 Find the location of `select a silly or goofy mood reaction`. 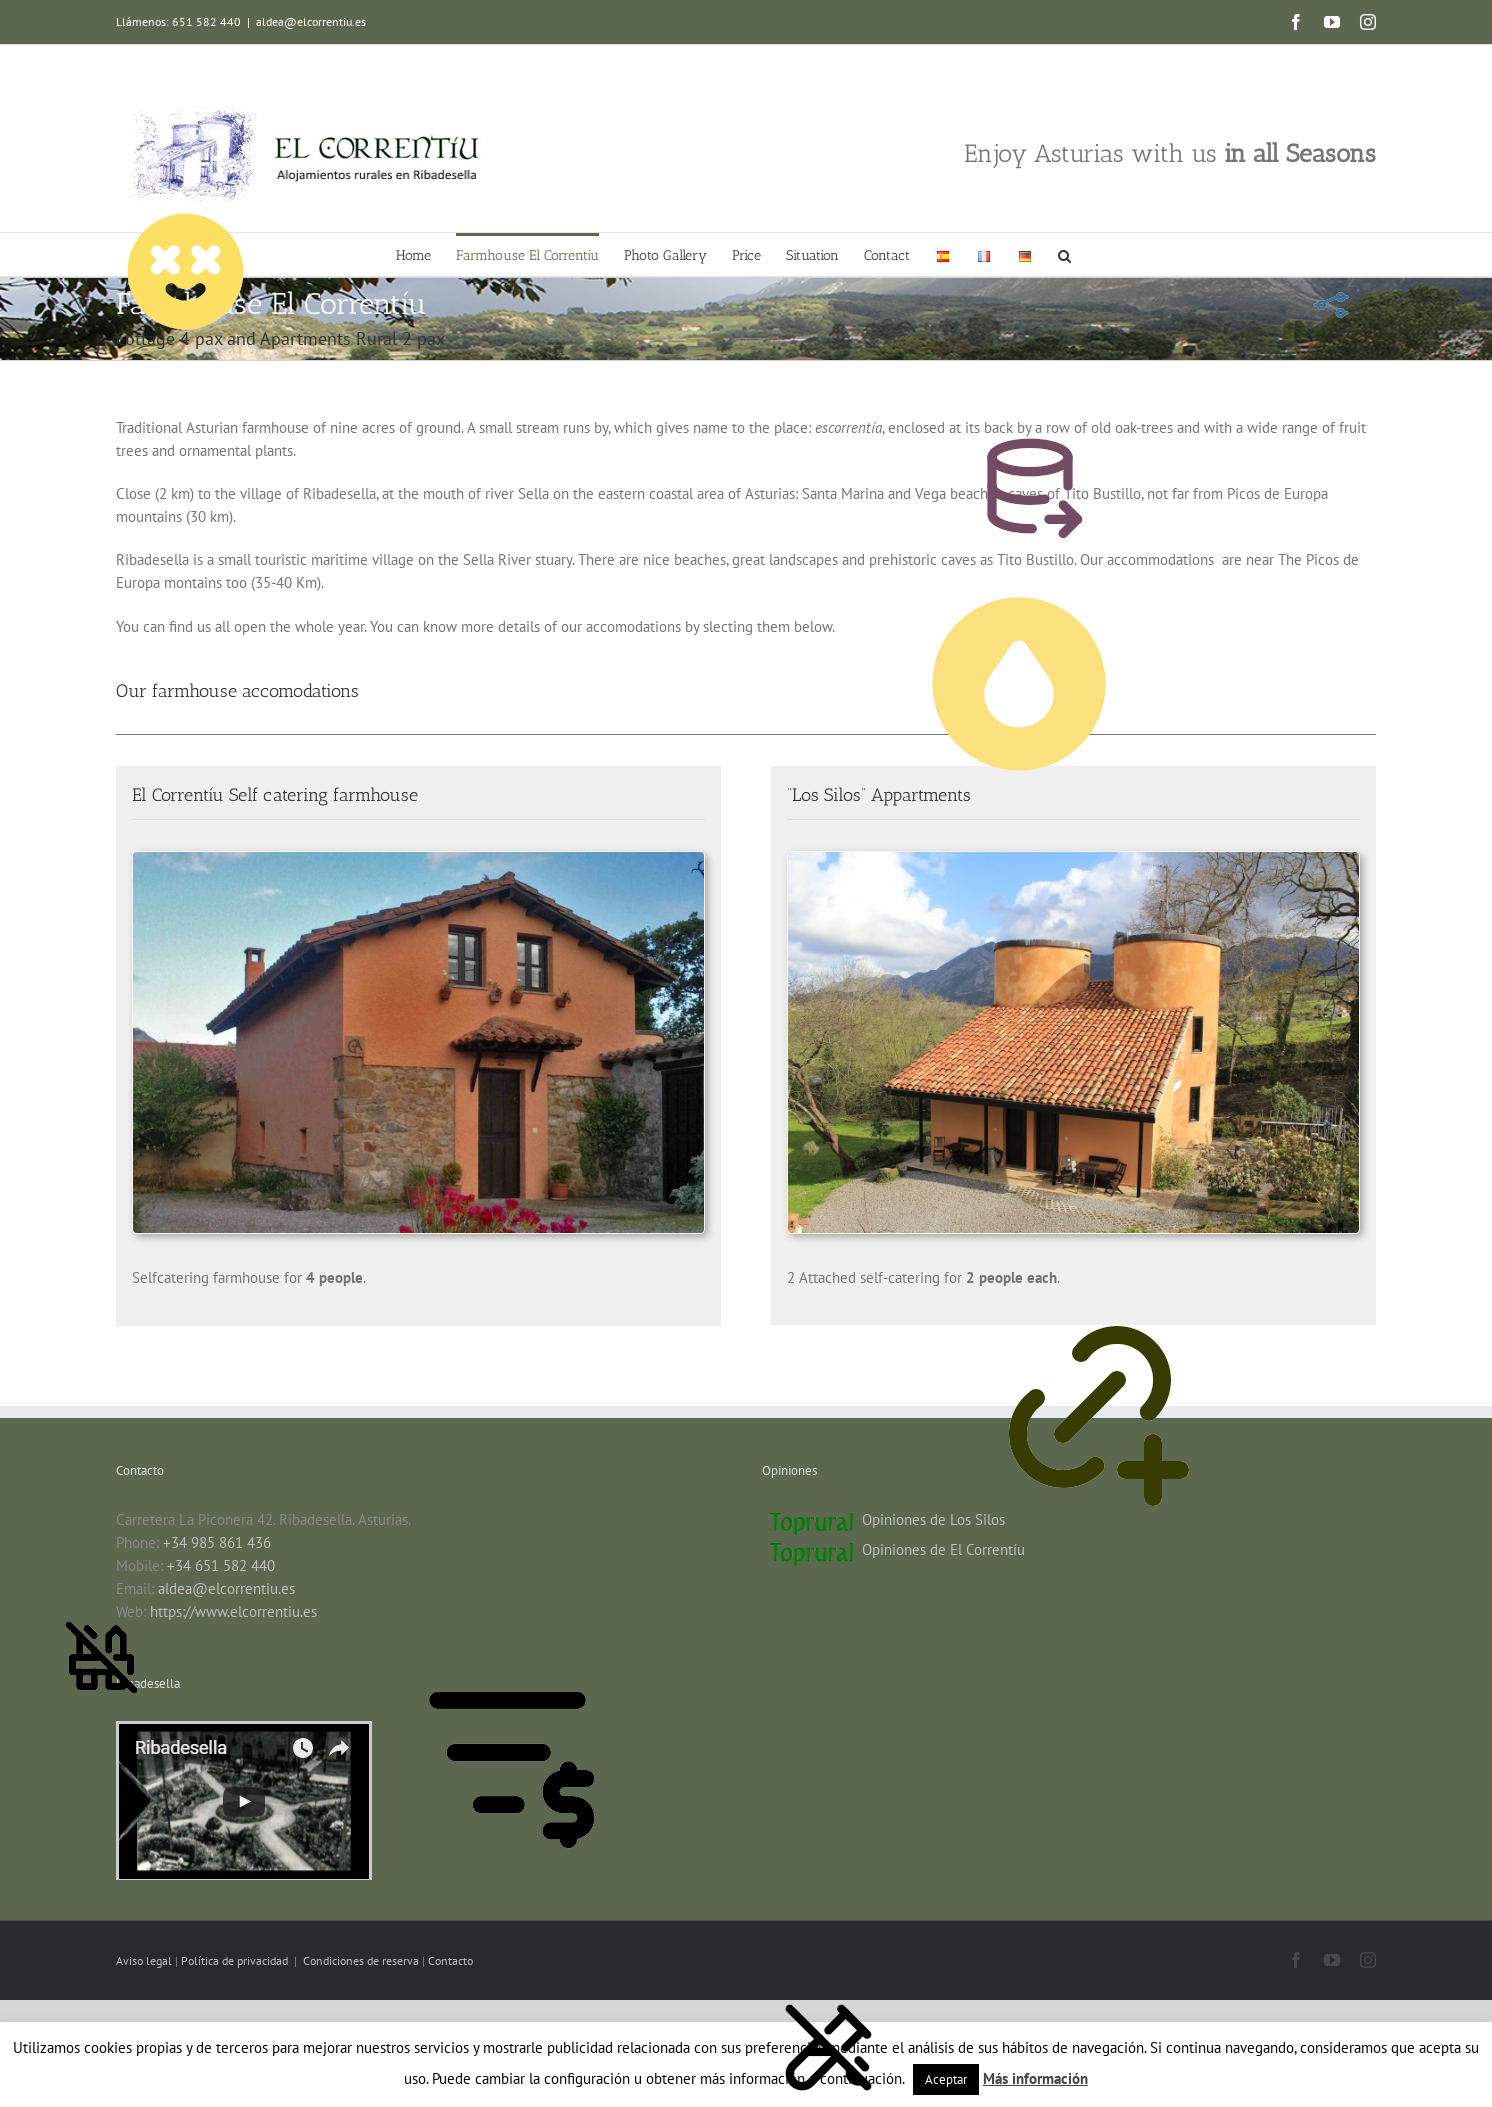

select a silly or goofy mood reaction is located at coordinates (185, 271).